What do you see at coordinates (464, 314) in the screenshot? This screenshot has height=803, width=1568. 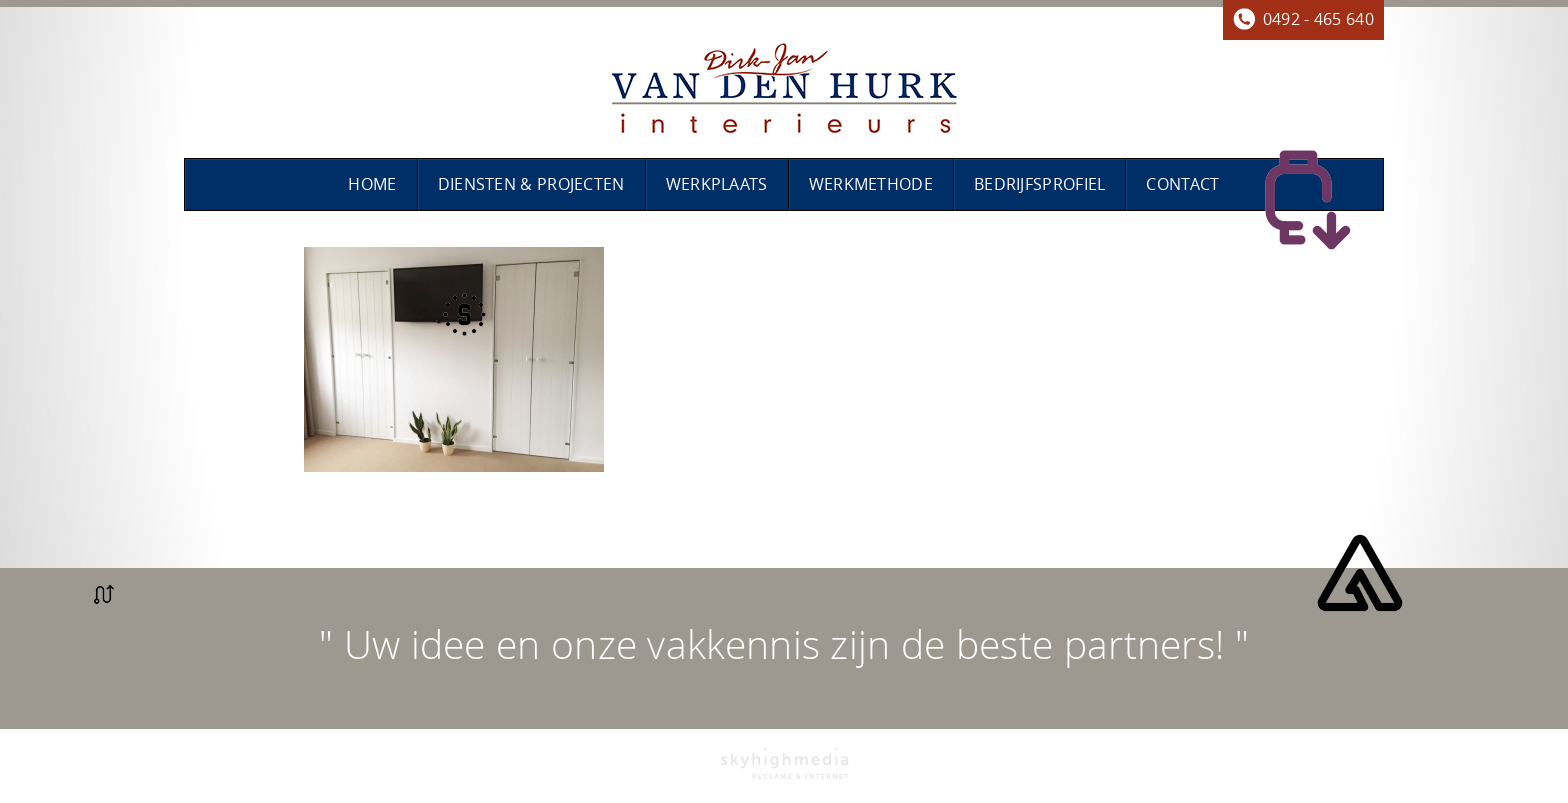 I see `indicates a pending or in-progress sync status` at bounding box center [464, 314].